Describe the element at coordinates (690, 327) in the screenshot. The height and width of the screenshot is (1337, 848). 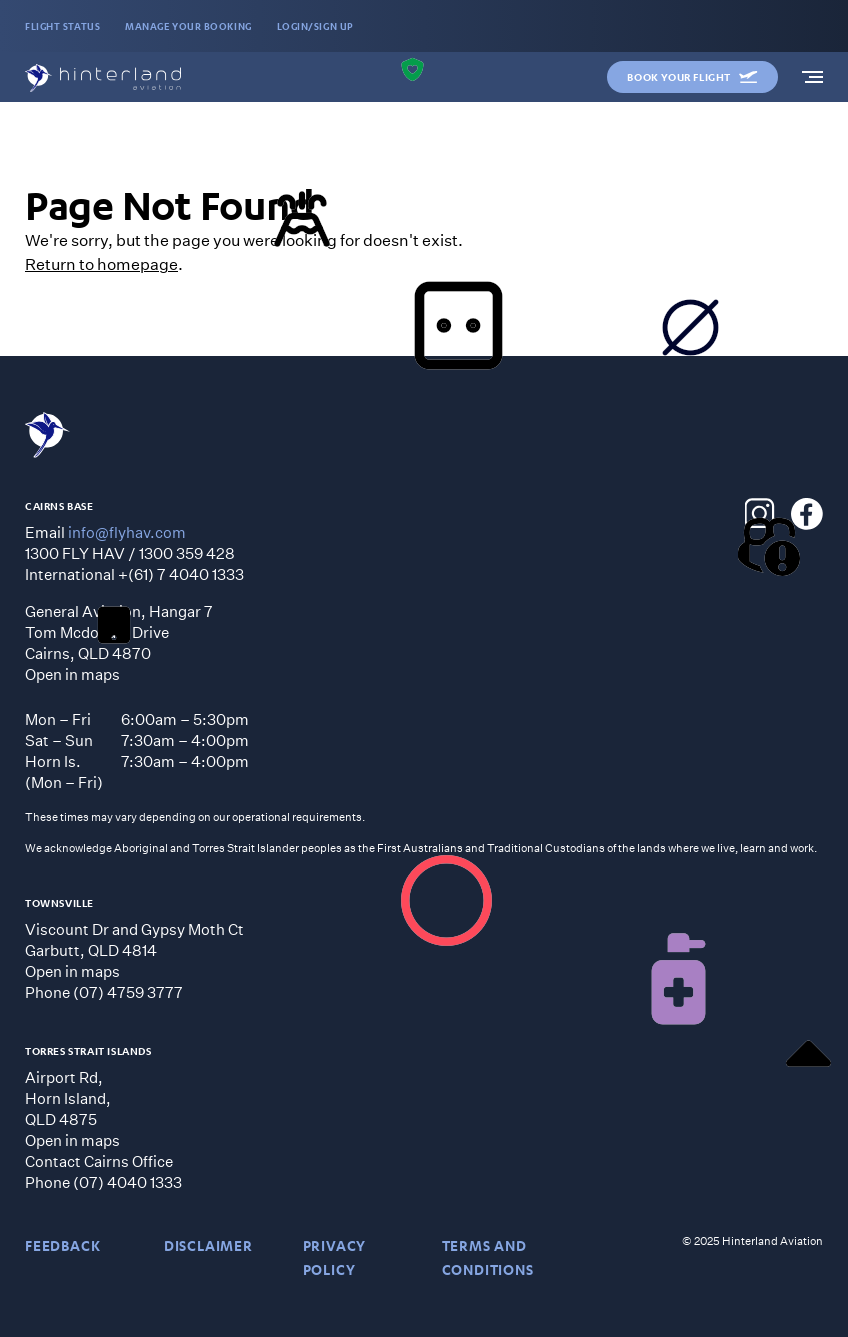
I see `indicates an empty or null value` at that location.